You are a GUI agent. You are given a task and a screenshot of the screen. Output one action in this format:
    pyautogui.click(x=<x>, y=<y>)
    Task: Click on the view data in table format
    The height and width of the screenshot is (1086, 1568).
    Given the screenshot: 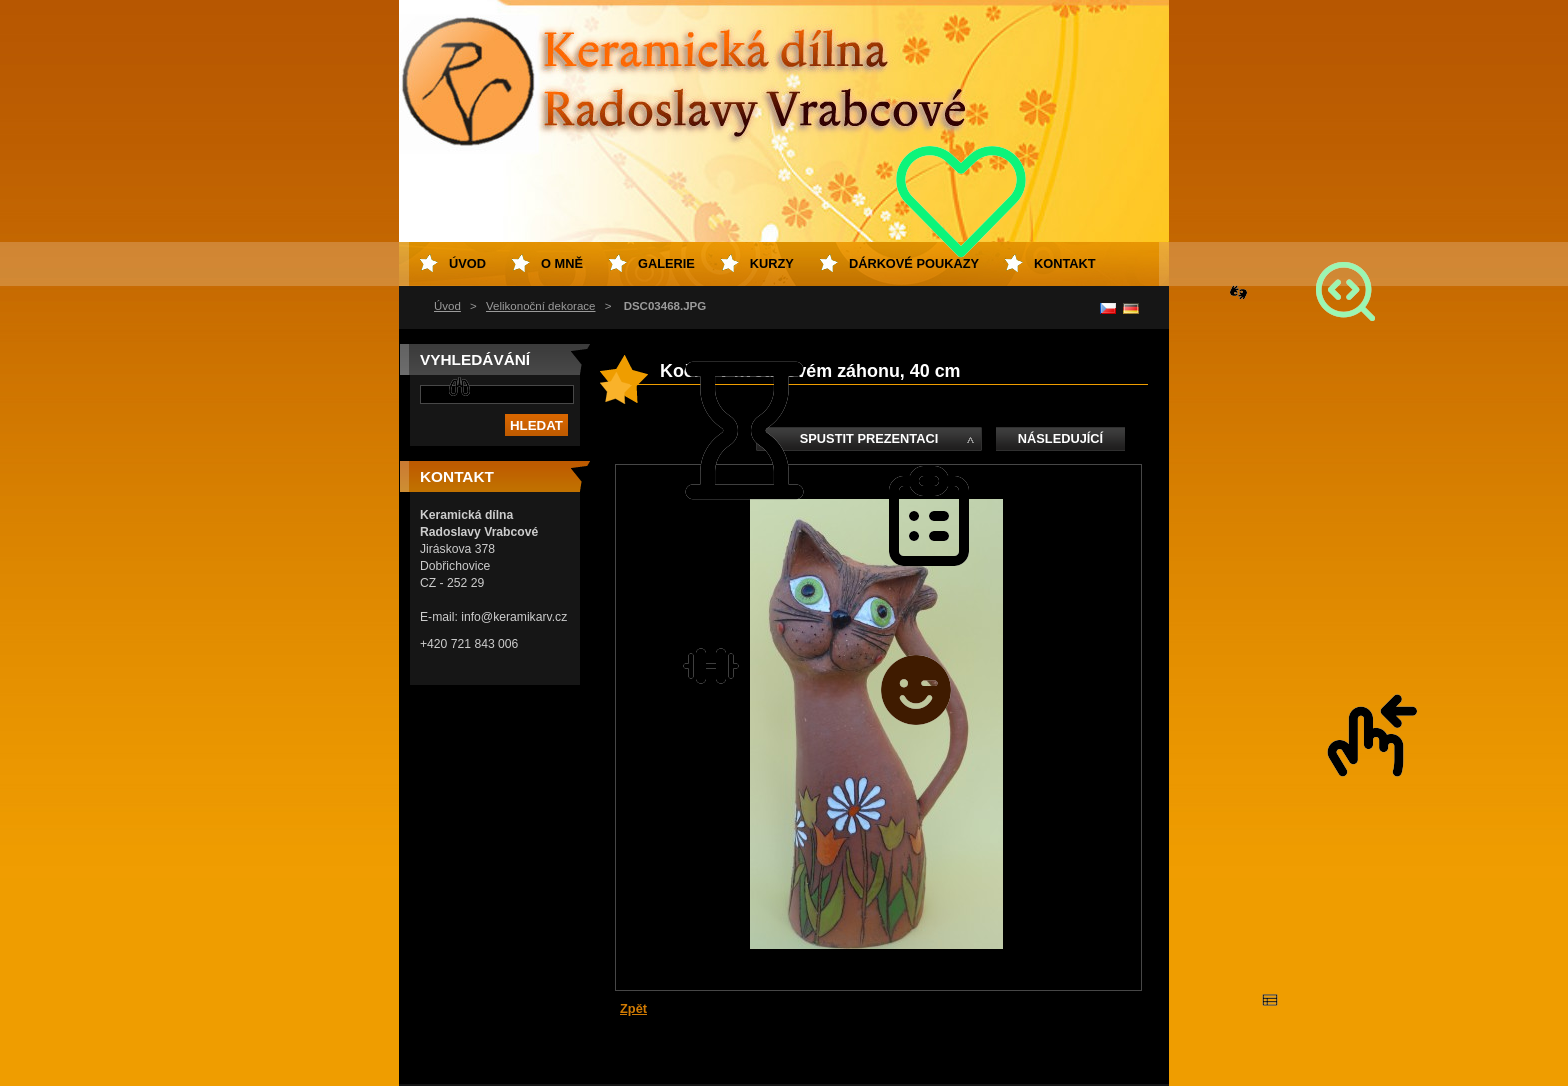 What is the action you would take?
    pyautogui.click(x=1270, y=1000)
    